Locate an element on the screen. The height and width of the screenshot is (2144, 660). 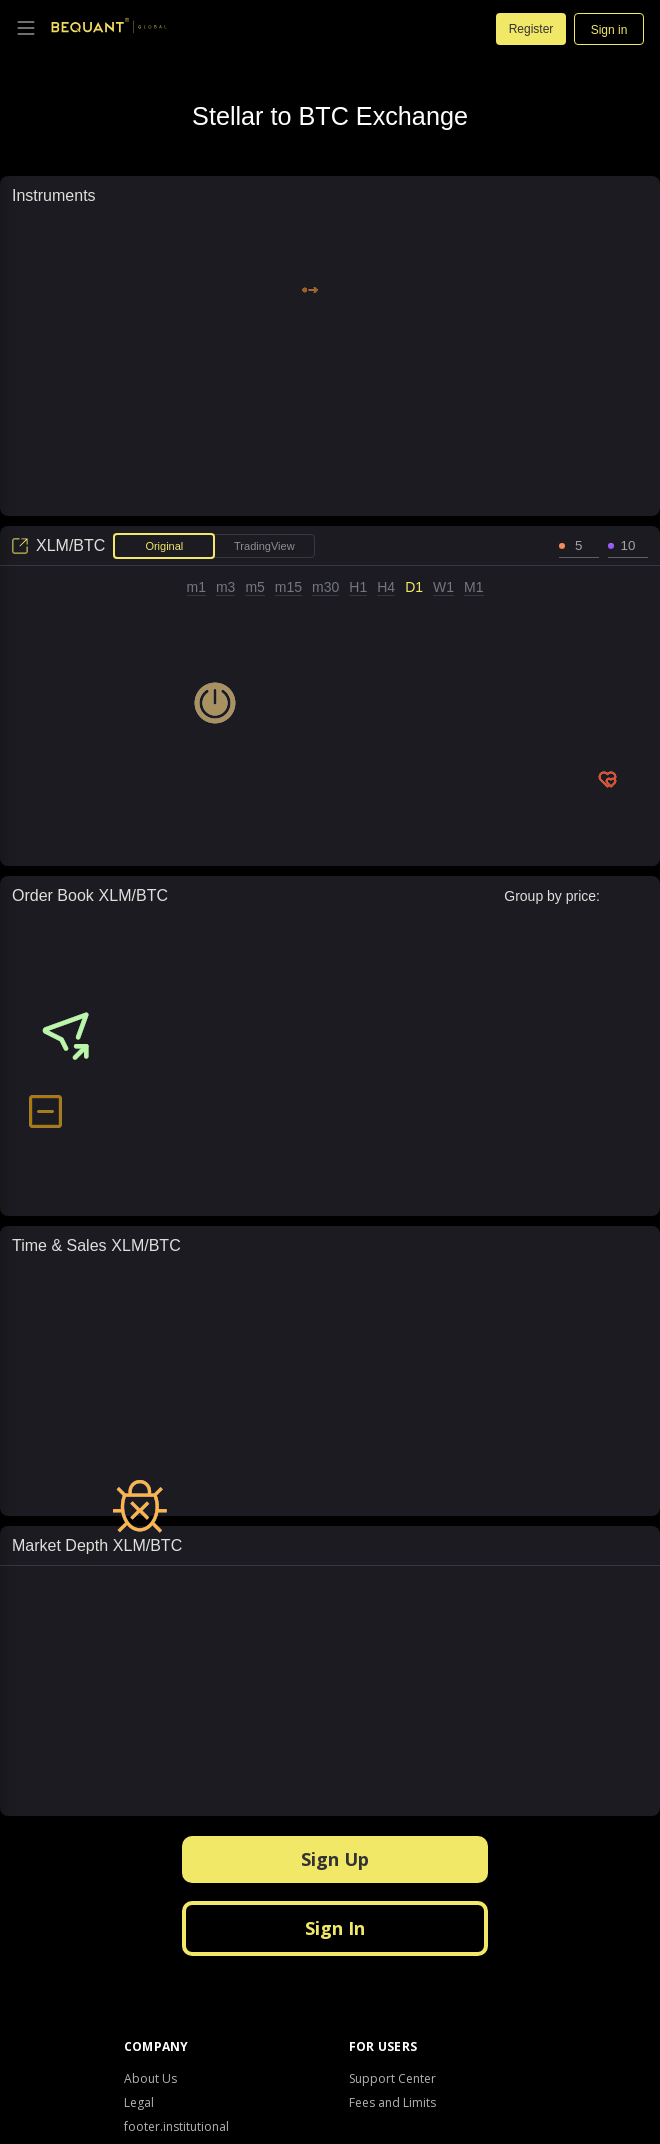
start debugging mode is located at coordinates (140, 1507).